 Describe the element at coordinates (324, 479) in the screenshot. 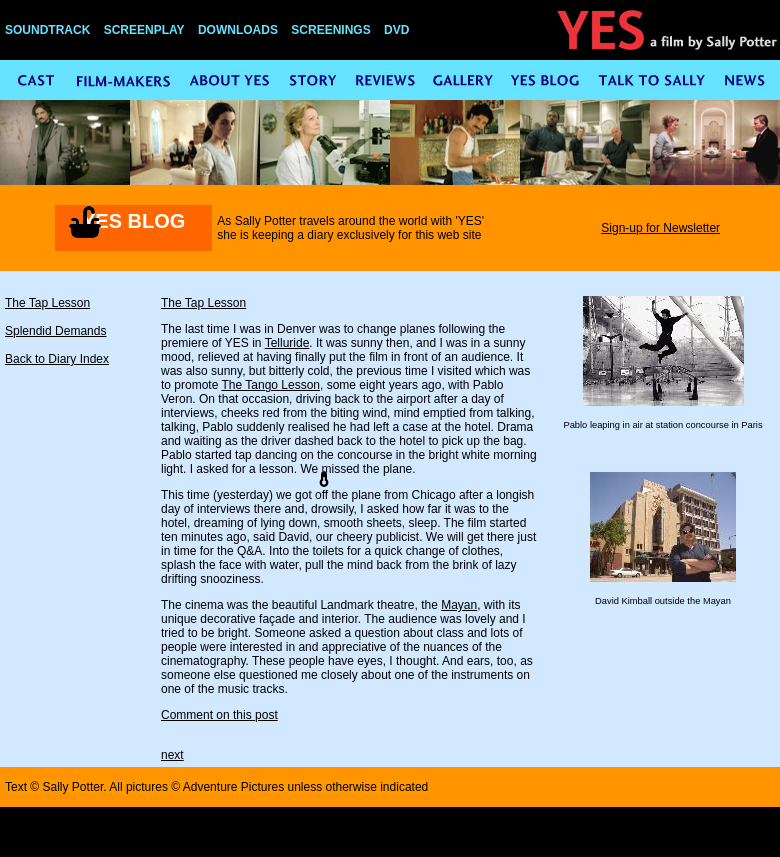

I see `indicates medium or moderate temperature` at that location.